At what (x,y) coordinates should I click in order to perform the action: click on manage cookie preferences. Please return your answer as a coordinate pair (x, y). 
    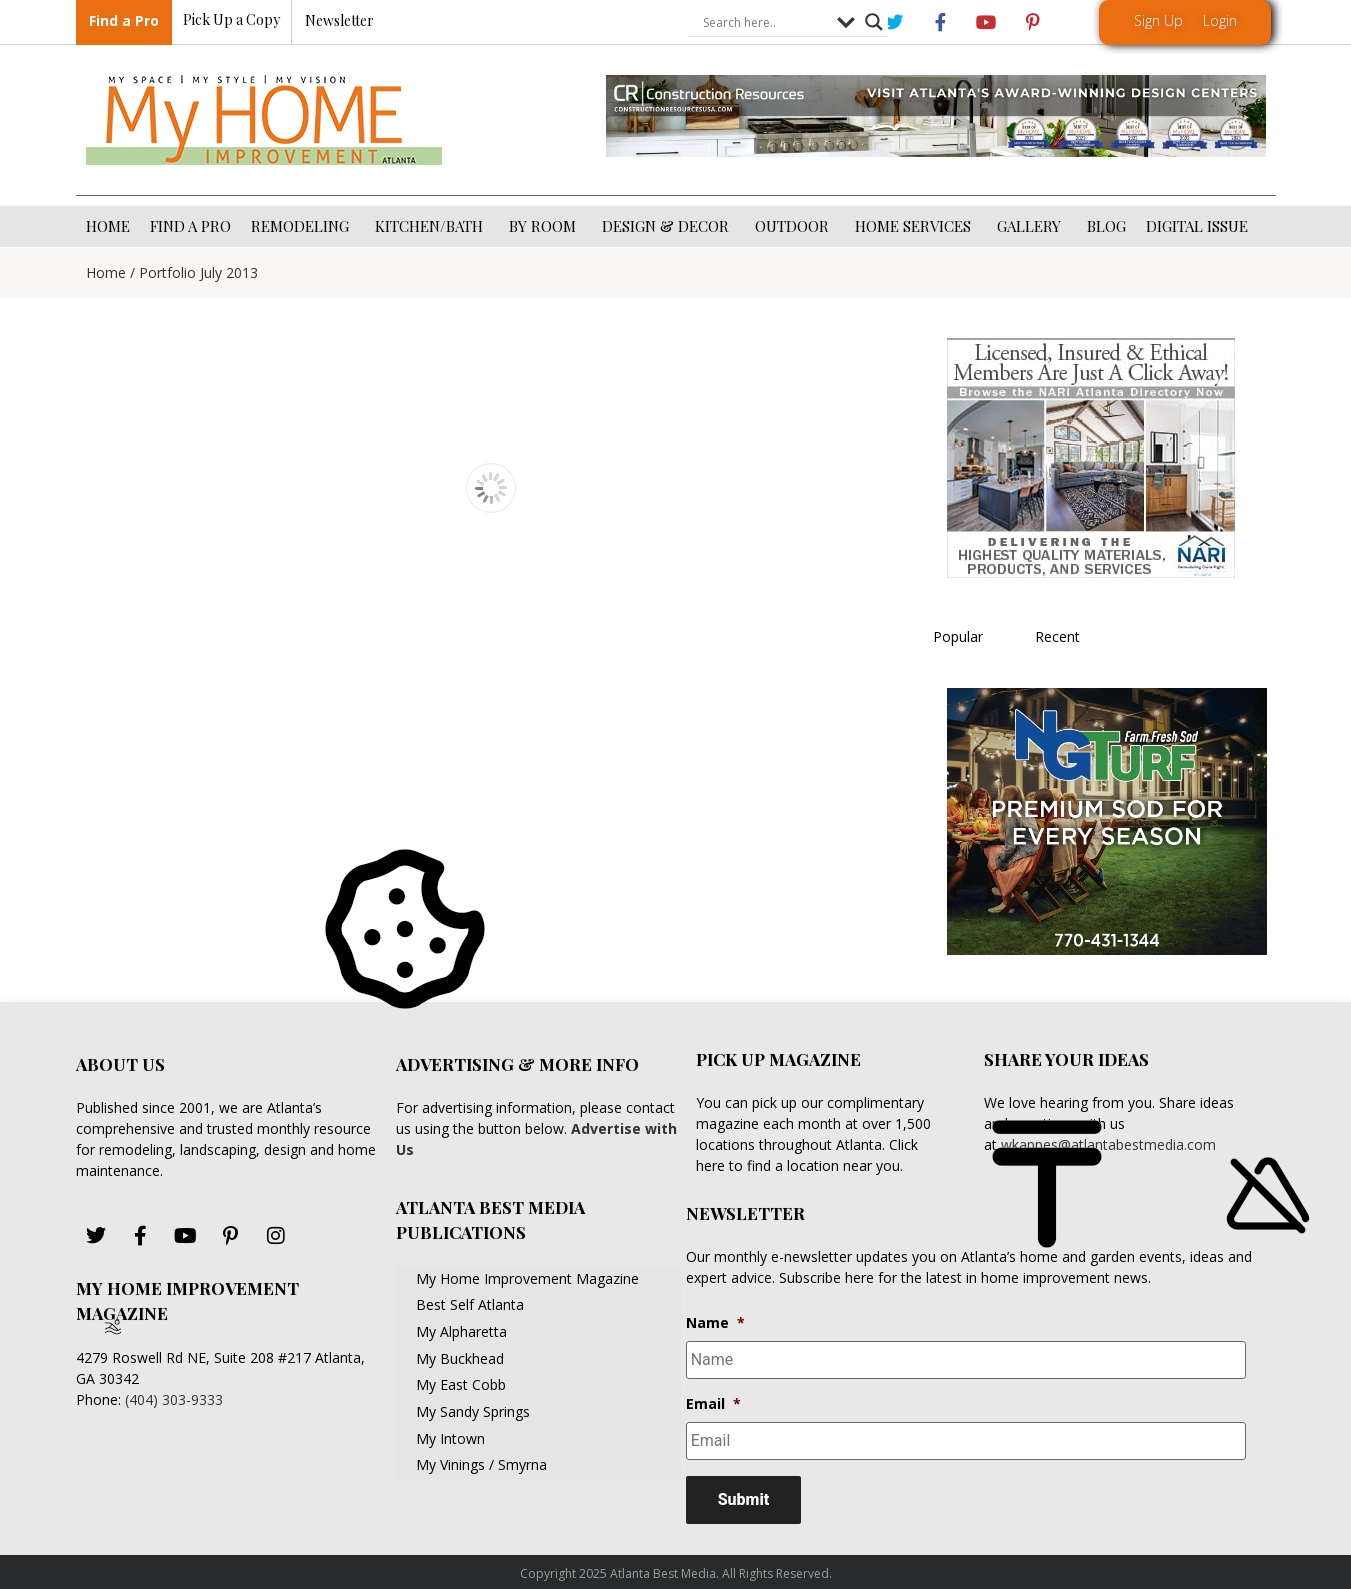
    Looking at the image, I should click on (405, 929).